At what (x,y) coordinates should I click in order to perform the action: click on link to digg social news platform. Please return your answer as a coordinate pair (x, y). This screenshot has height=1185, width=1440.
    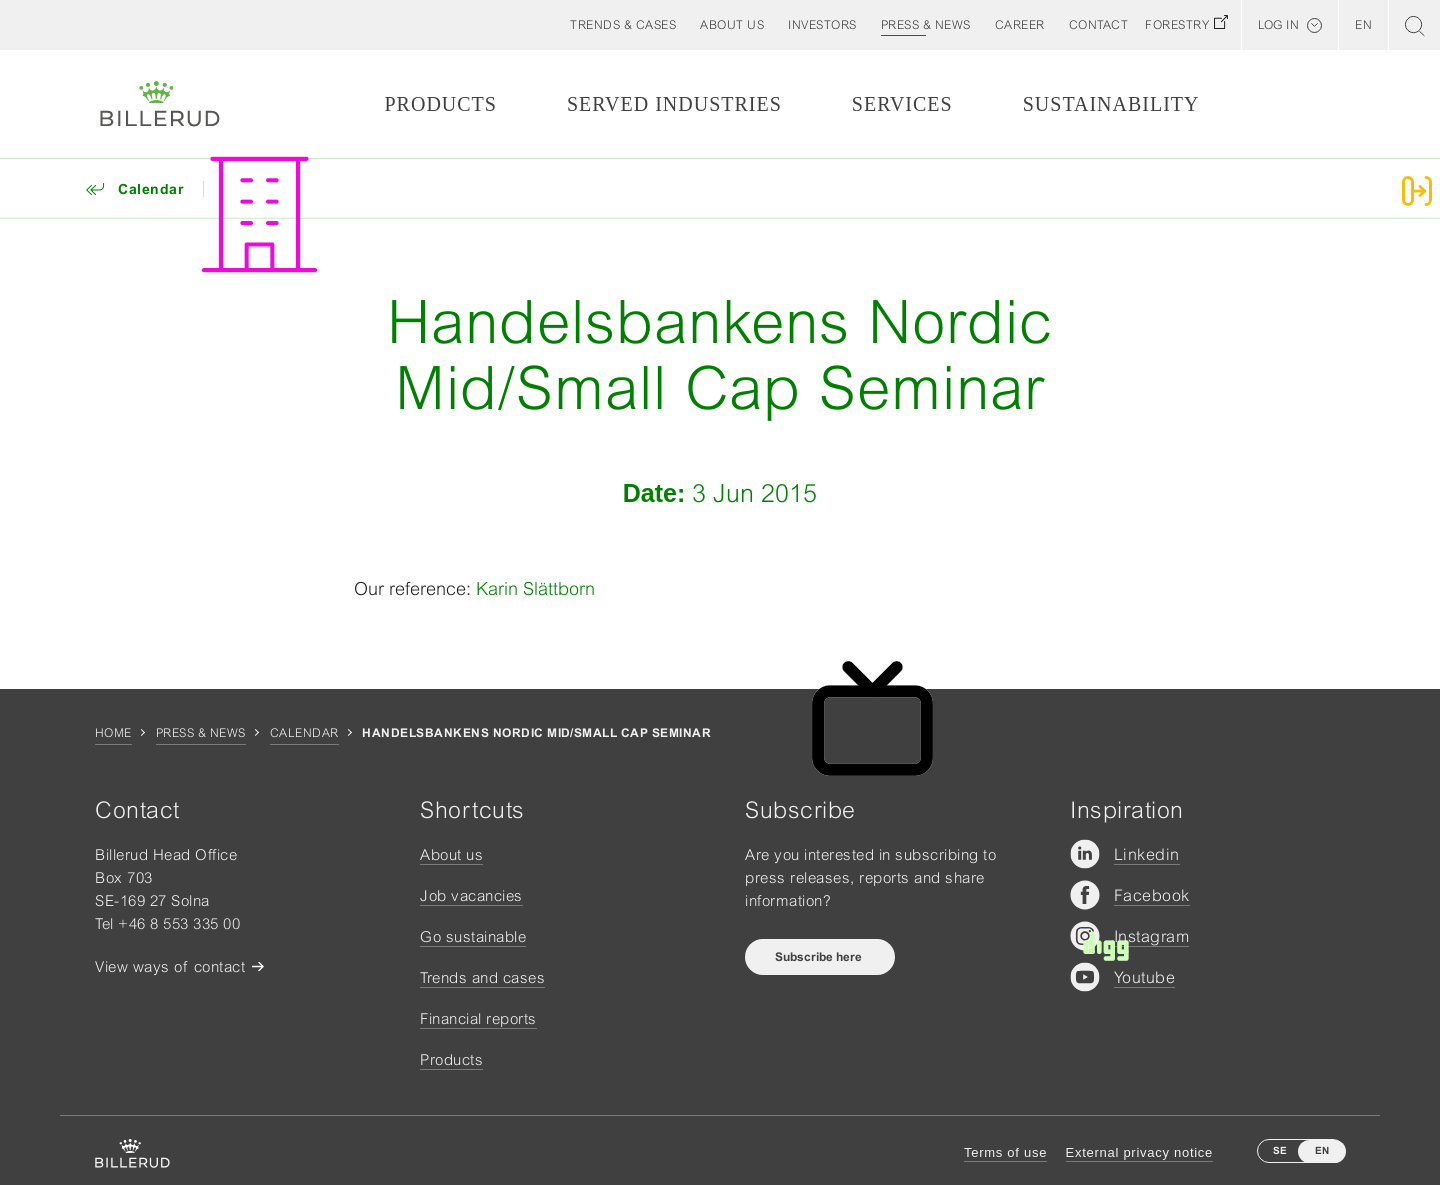
    Looking at the image, I should click on (1106, 945).